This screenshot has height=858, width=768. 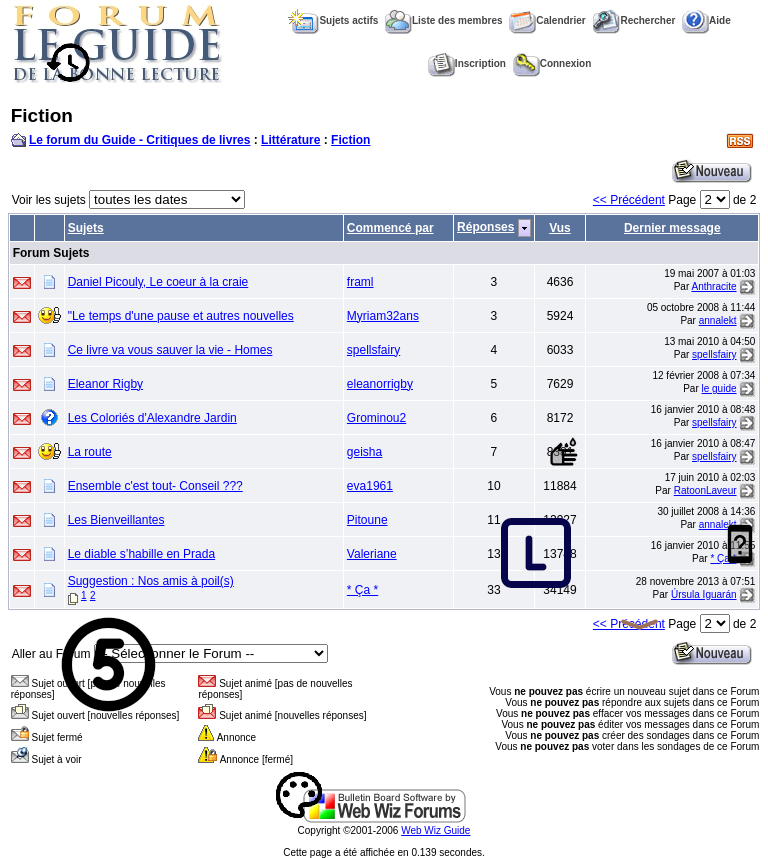 I want to click on unknown or unrecognized device connected, so click(x=740, y=544).